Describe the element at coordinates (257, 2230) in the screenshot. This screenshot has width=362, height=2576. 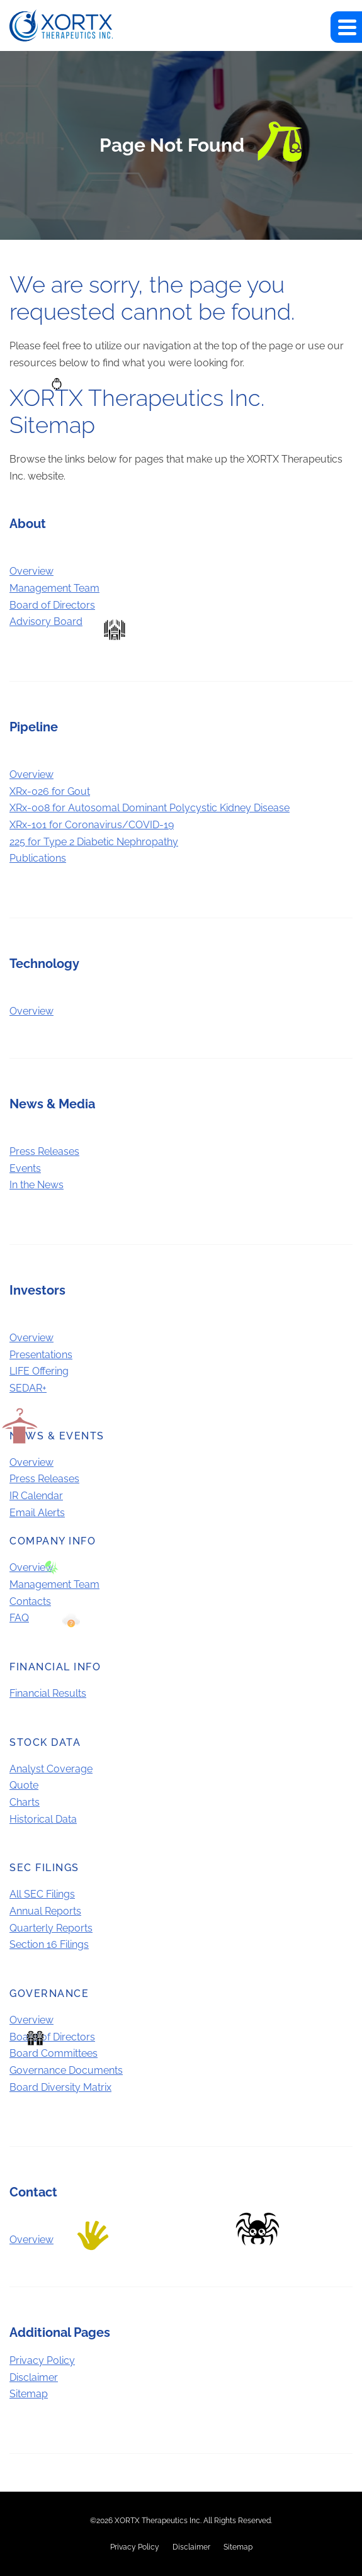
I see `indicates bug or pest-related content in a game` at that location.